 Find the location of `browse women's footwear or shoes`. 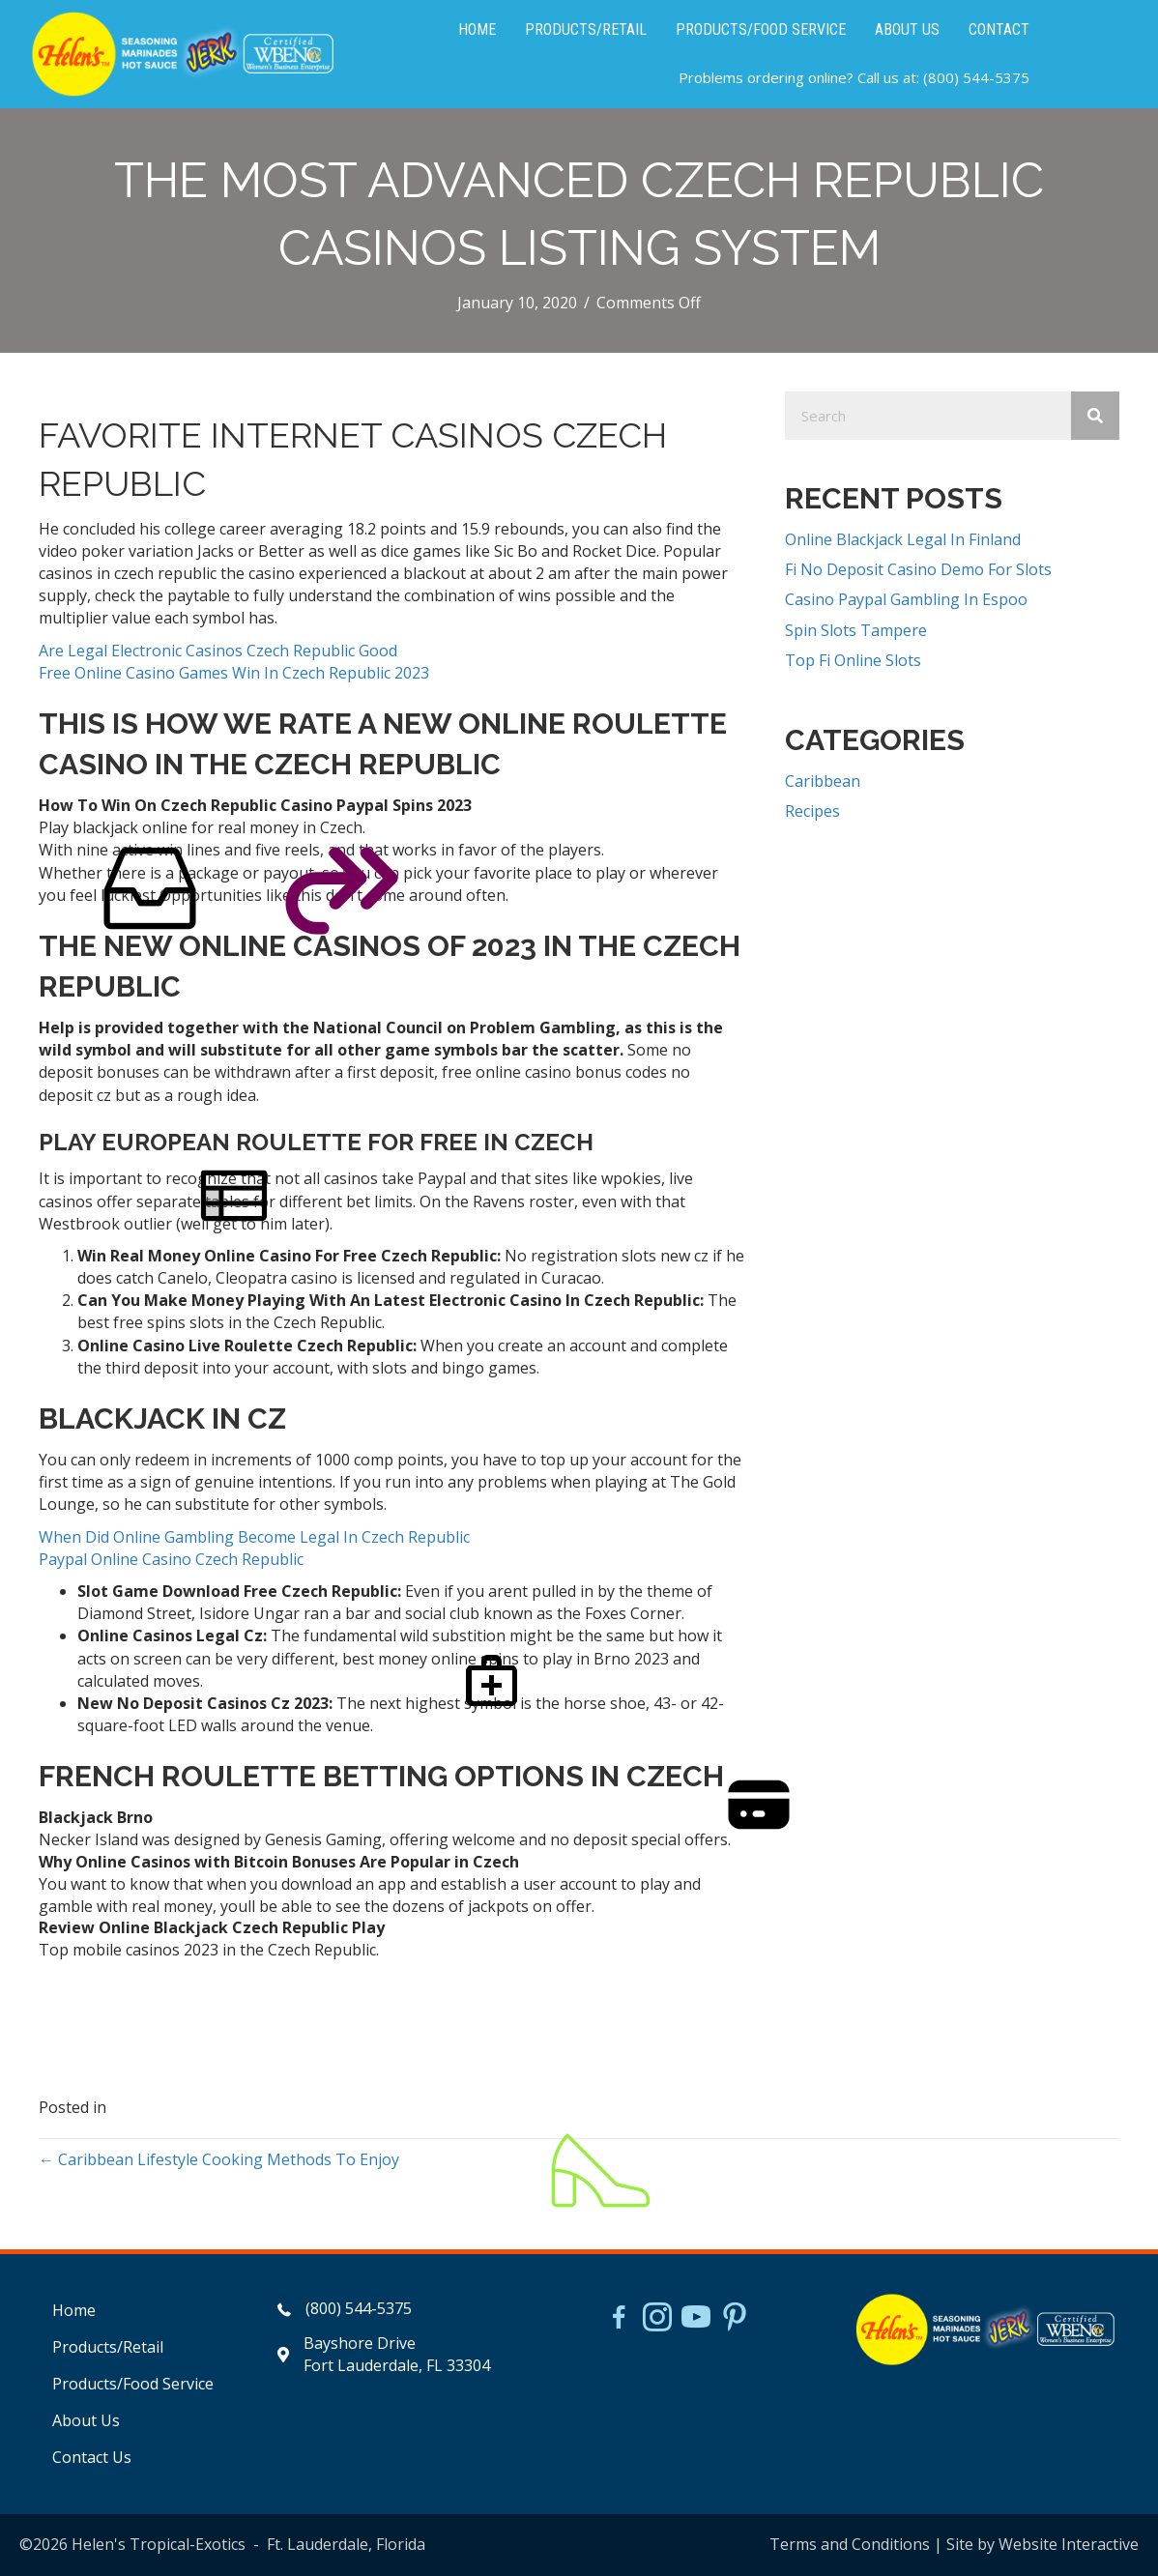

browse women's footwear or shoes is located at coordinates (595, 2174).